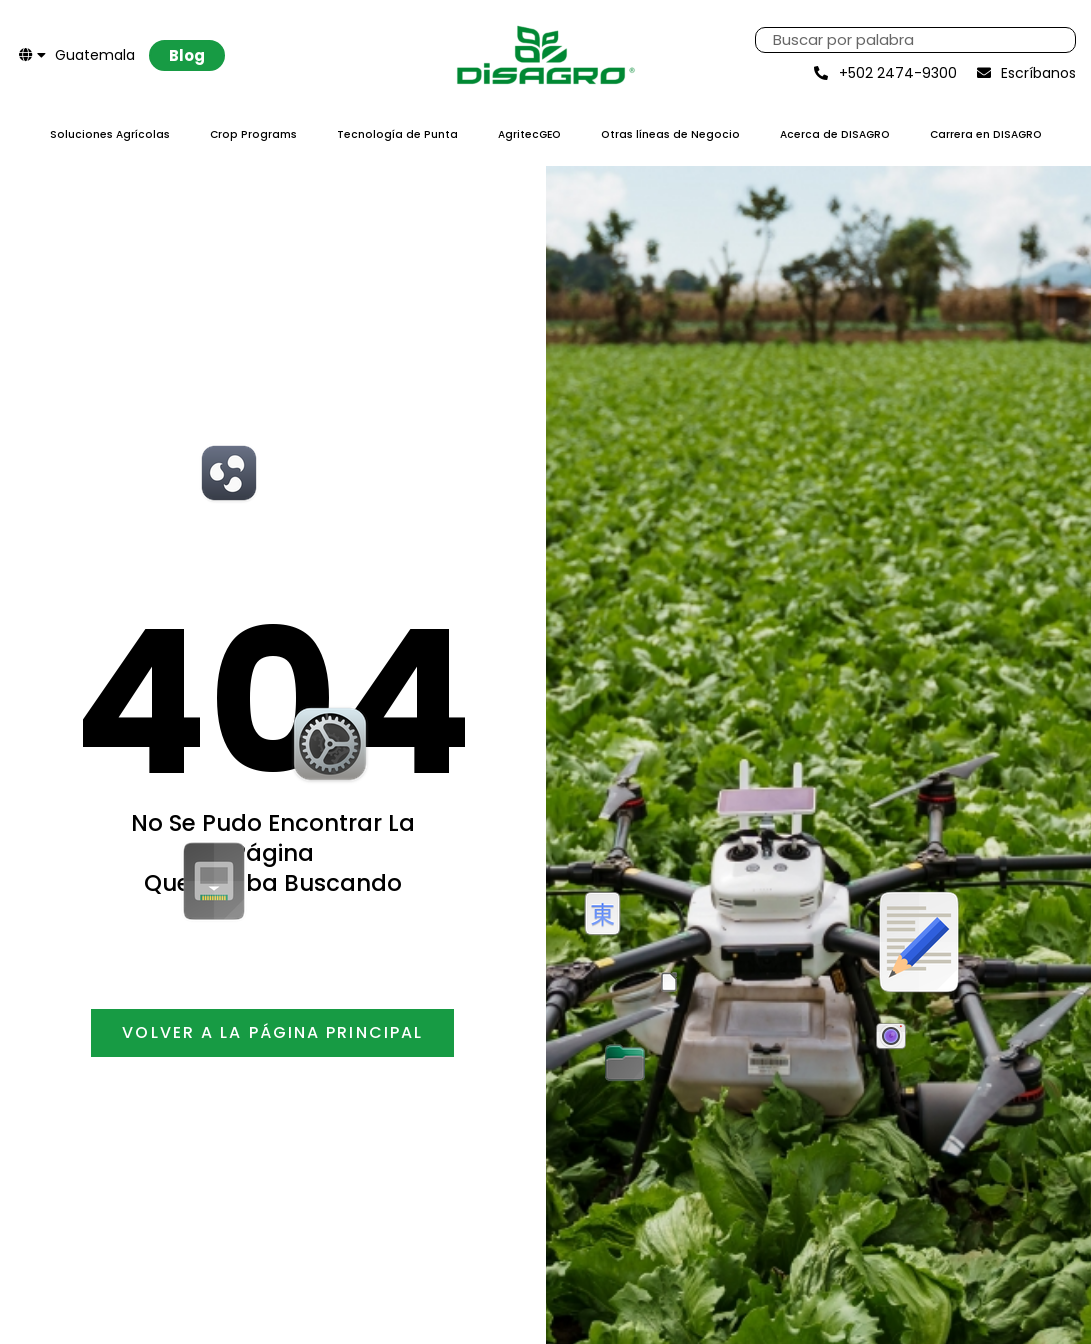 This screenshot has width=1091, height=1344. I want to click on open libreoffice suite, so click(669, 982).